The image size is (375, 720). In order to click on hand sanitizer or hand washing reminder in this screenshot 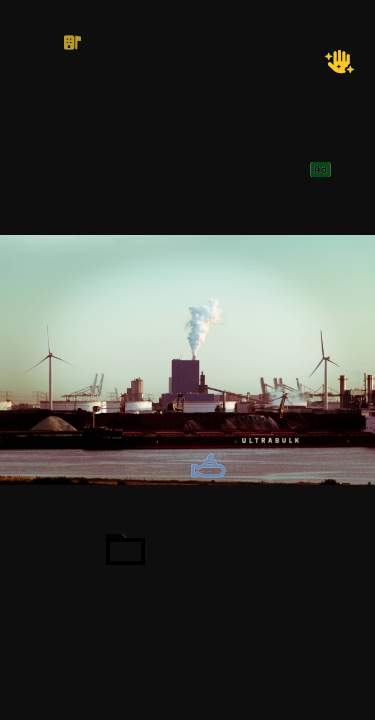, I will do `click(339, 61)`.